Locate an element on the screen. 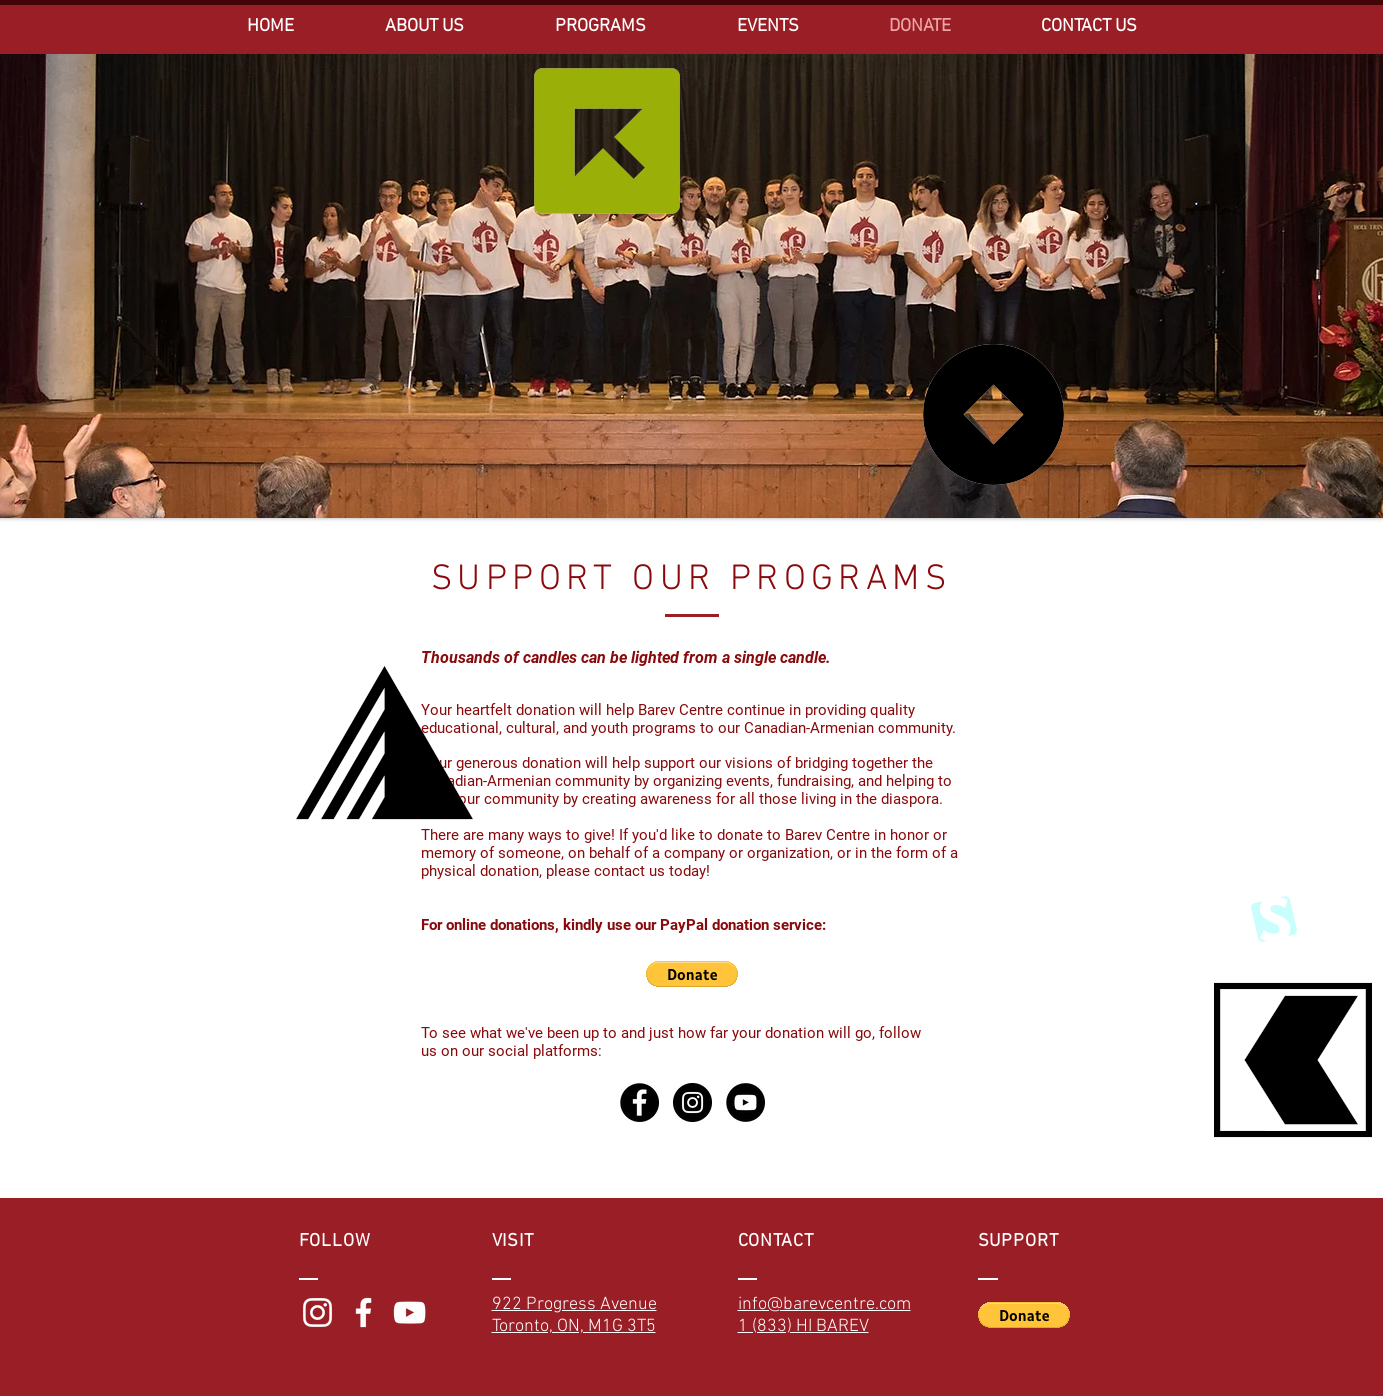 This screenshot has height=1396, width=1383. navigate back to previous section is located at coordinates (607, 141).